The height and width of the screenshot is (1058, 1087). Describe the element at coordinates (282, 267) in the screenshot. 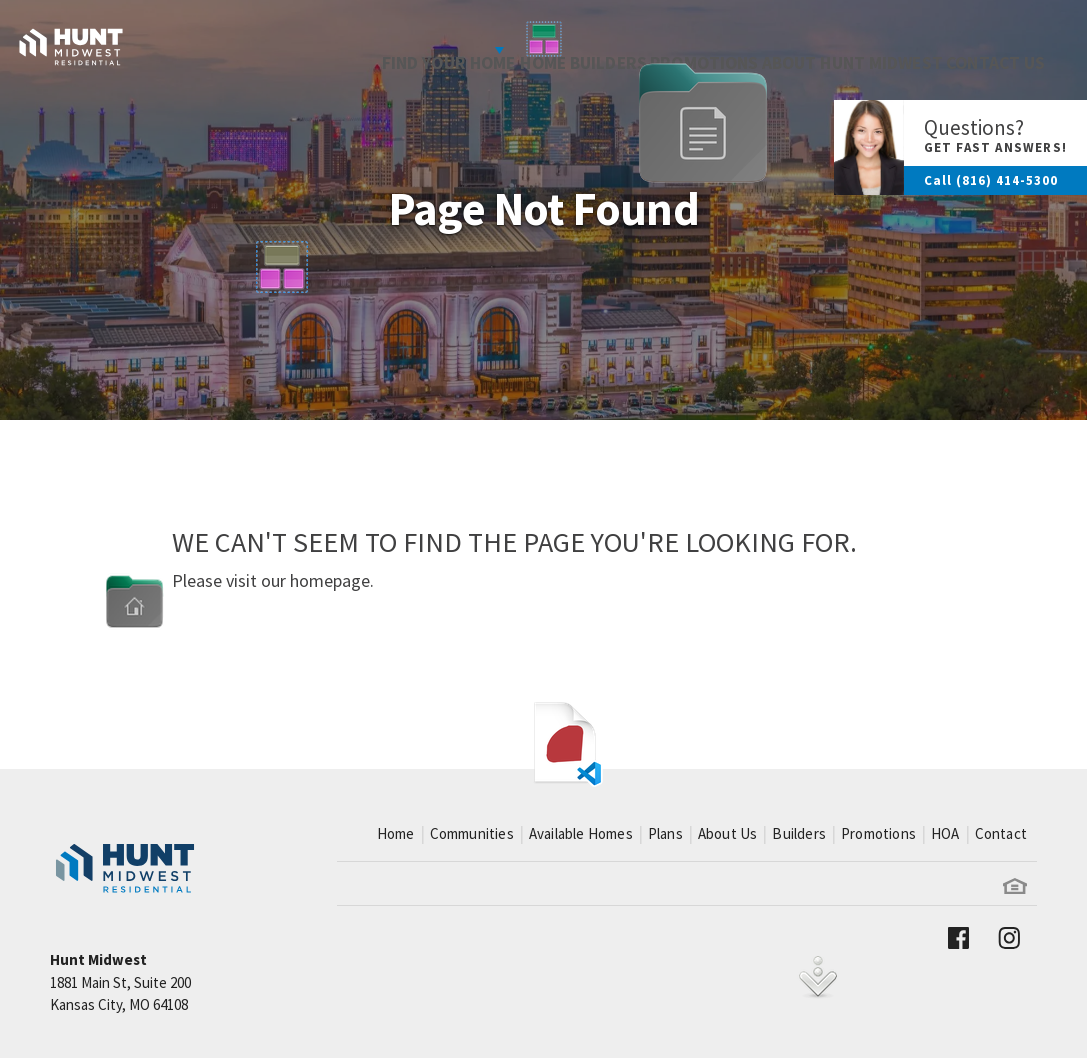

I see `select all items in the current view` at that location.